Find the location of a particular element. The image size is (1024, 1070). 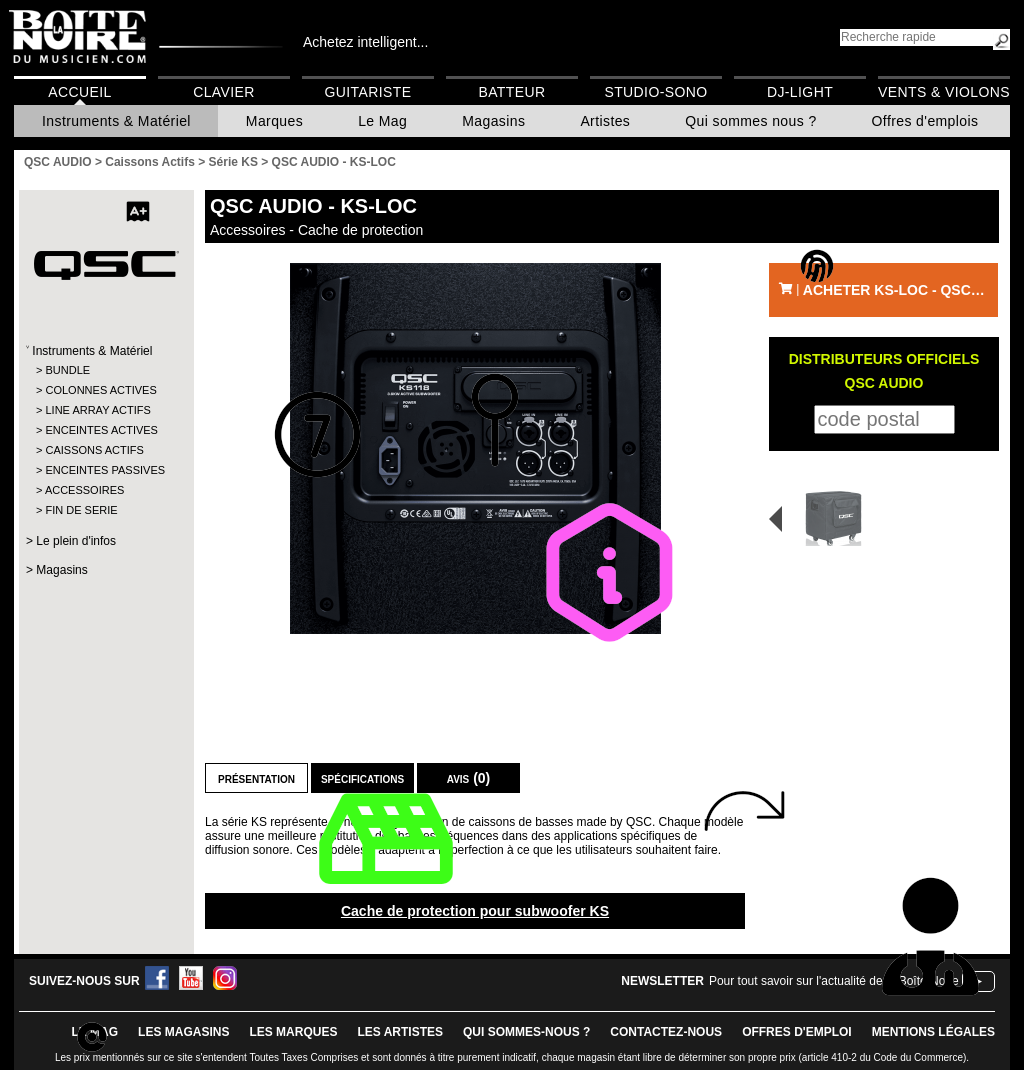

indicates step 7 in a numbered sequence is located at coordinates (317, 434).